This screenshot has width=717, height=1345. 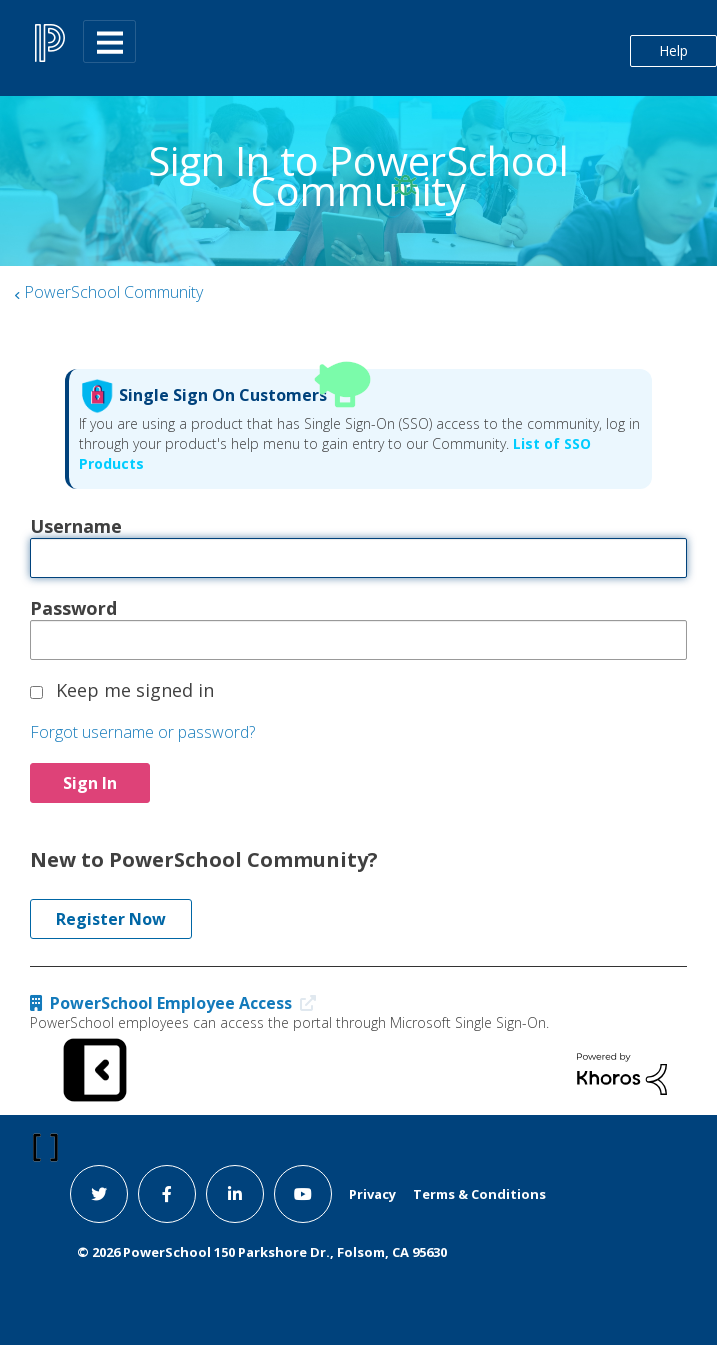 What do you see at coordinates (95, 1070) in the screenshot?
I see `collapse the left sidebar panel` at bounding box center [95, 1070].